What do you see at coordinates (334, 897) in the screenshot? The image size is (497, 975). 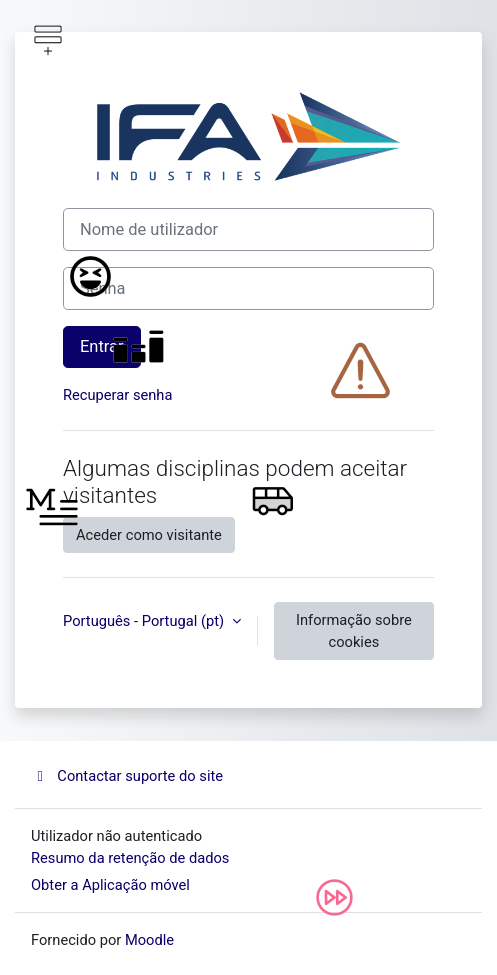 I see `skip forward in media playback` at bounding box center [334, 897].